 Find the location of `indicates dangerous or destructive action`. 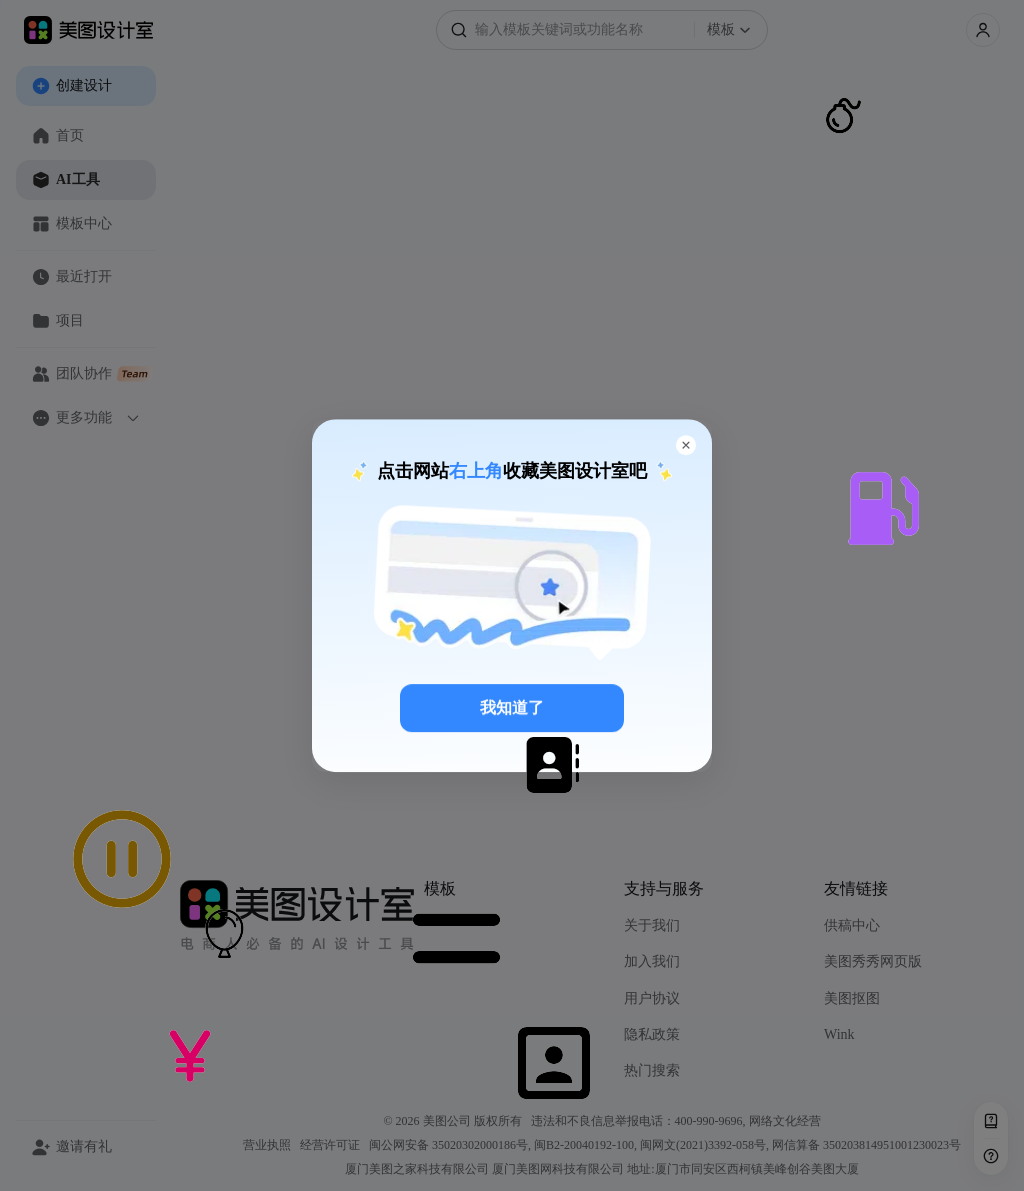

indicates dangerous or destructive action is located at coordinates (842, 115).